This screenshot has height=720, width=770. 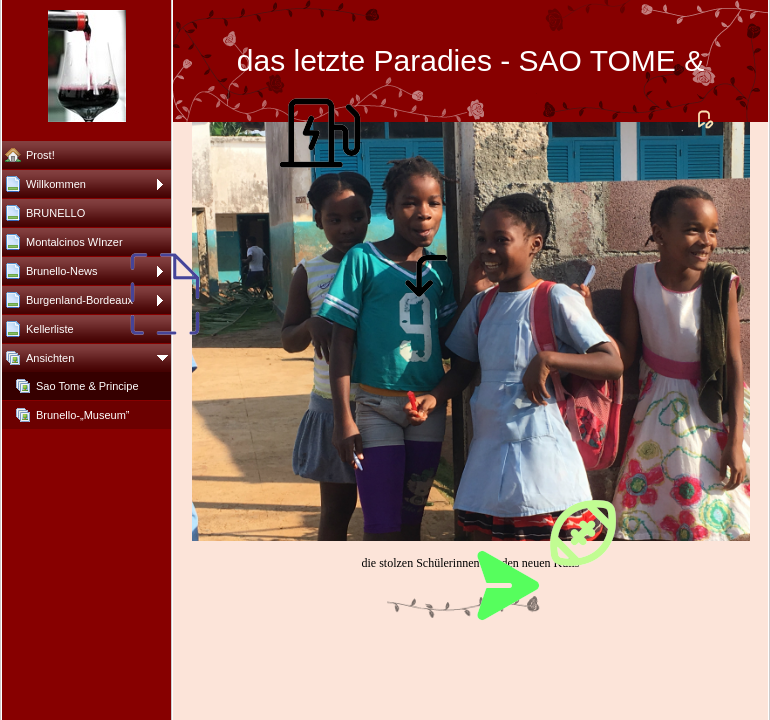 What do you see at coordinates (427, 274) in the screenshot?
I see `go back and down in navigation` at bounding box center [427, 274].